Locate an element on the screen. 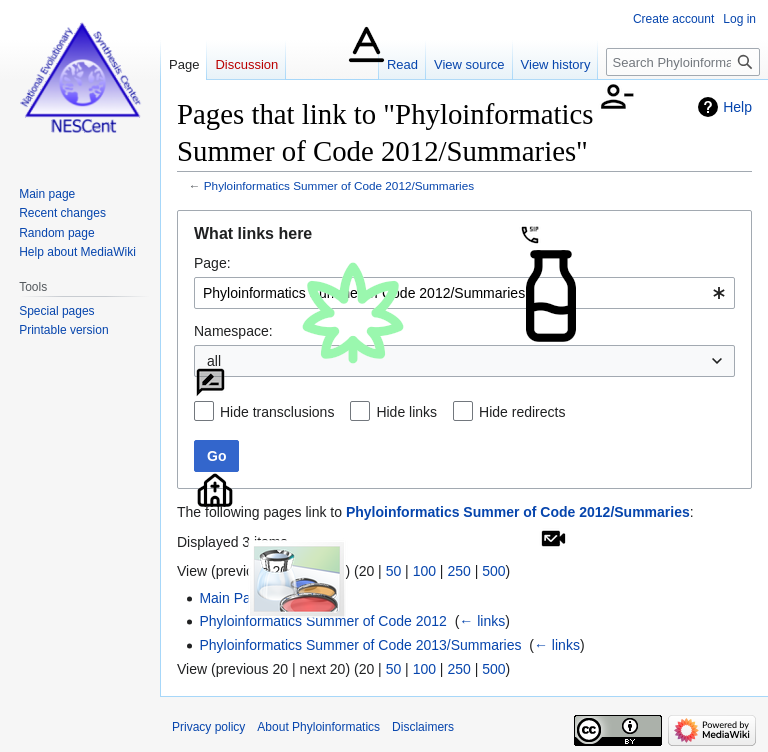 The height and width of the screenshot is (752, 768). view photos or images is located at coordinates (297, 569).